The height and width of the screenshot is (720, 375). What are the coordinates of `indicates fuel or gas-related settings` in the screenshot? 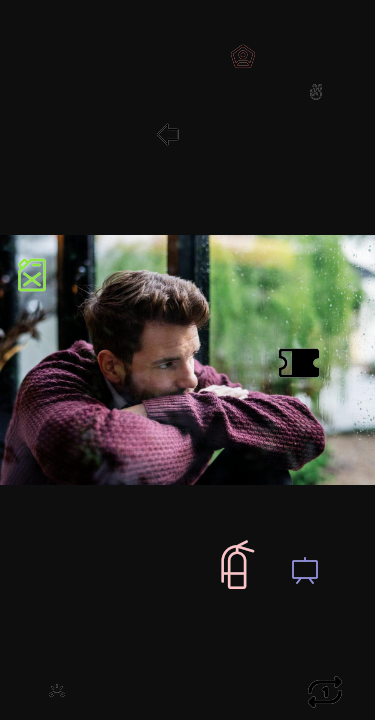 It's located at (32, 275).